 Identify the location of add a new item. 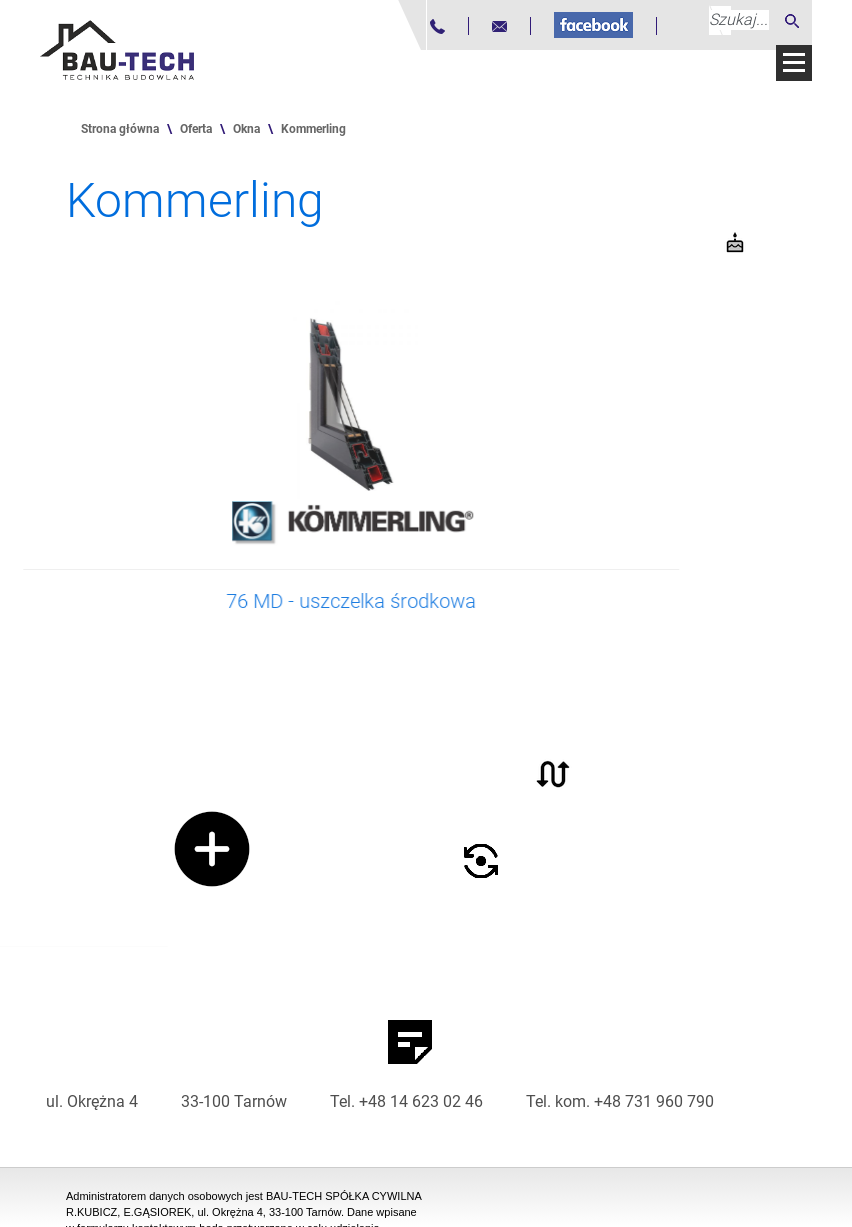
(212, 849).